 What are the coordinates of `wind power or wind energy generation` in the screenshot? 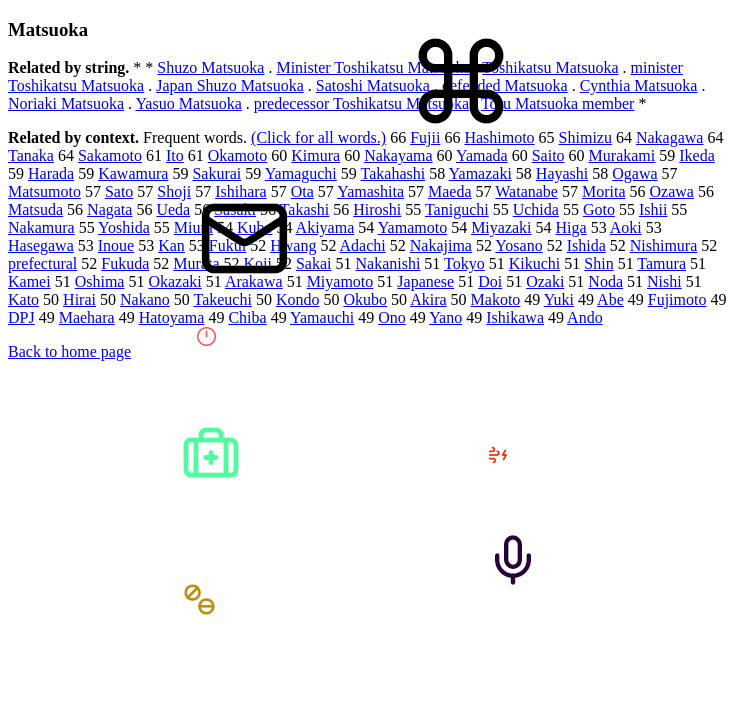 It's located at (498, 455).